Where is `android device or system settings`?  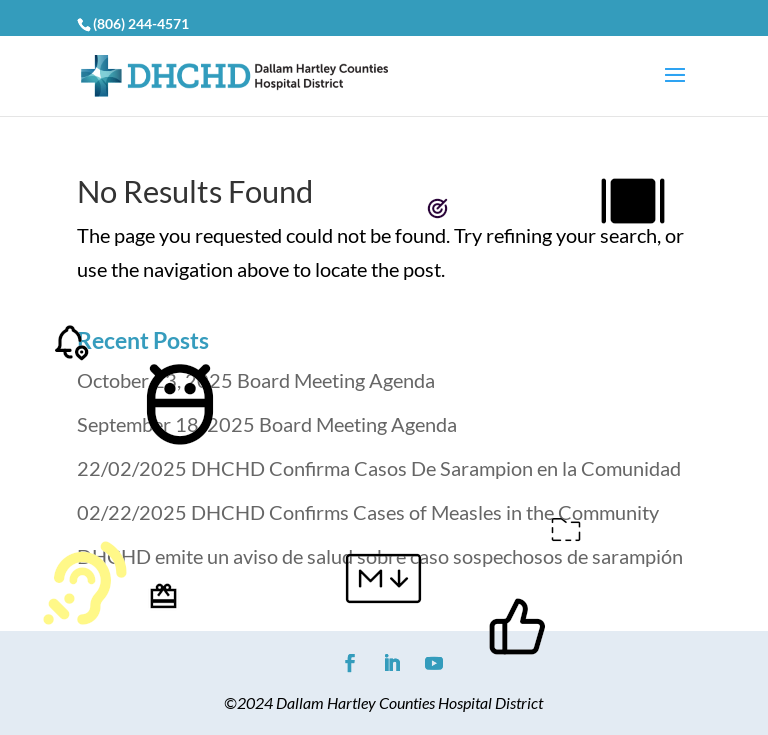 android device or system settings is located at coordinates (180, 403).